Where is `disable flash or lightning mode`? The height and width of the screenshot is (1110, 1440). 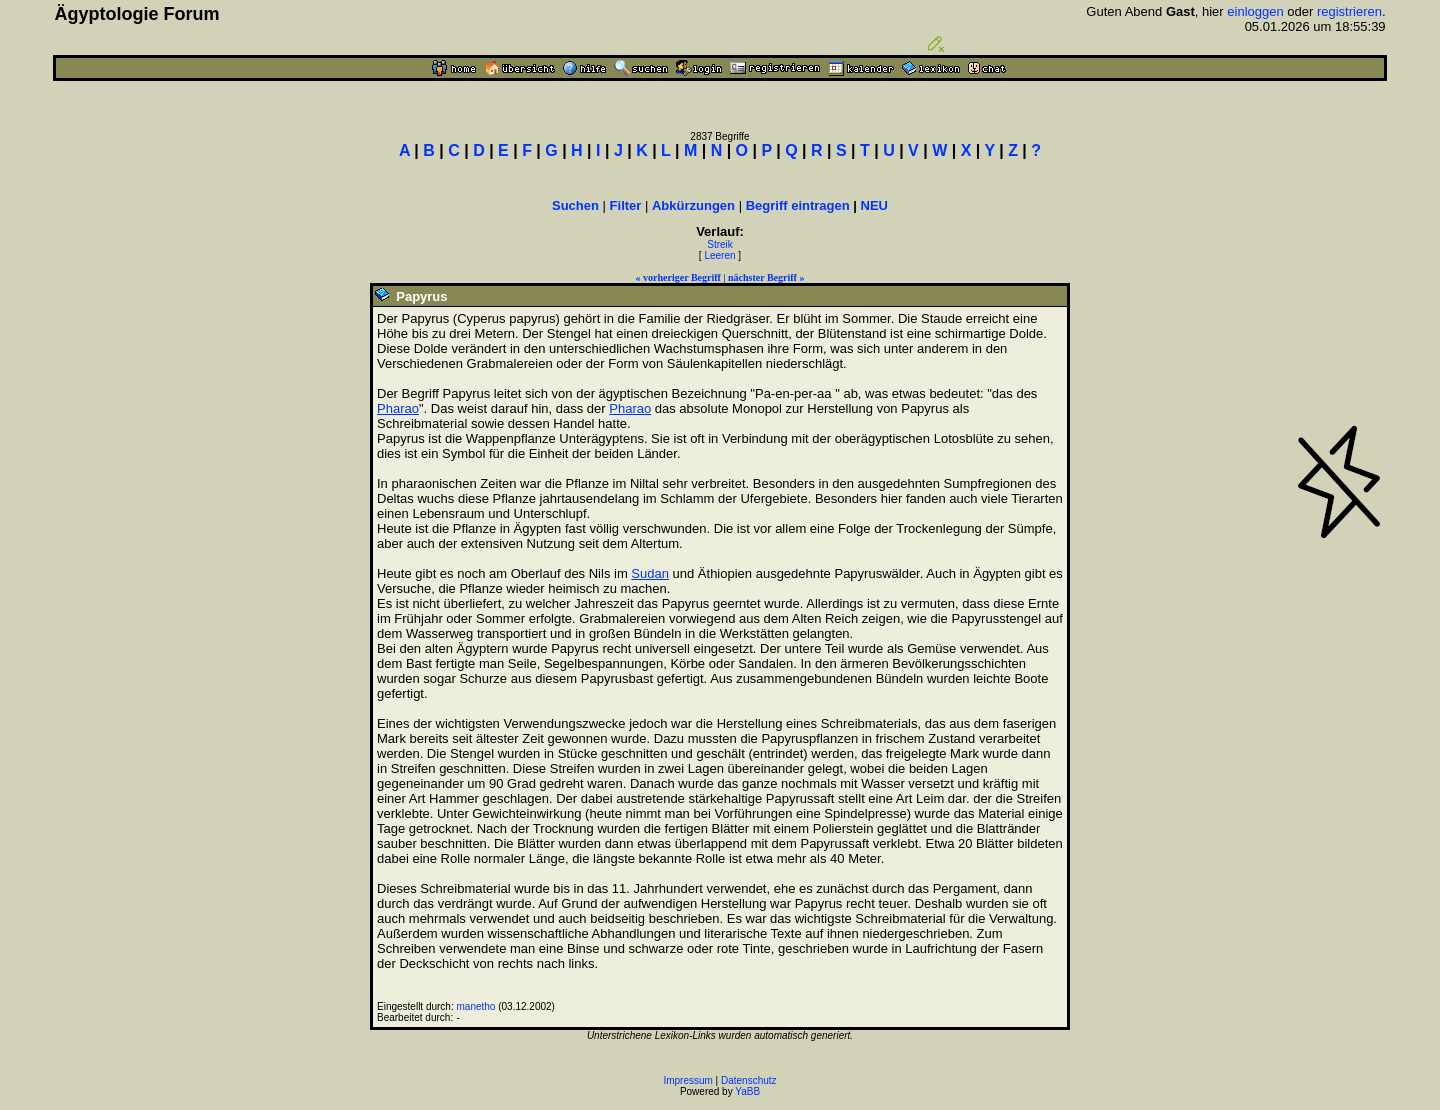
disable flash or lightning mode is located at coordinates (1339, 482).